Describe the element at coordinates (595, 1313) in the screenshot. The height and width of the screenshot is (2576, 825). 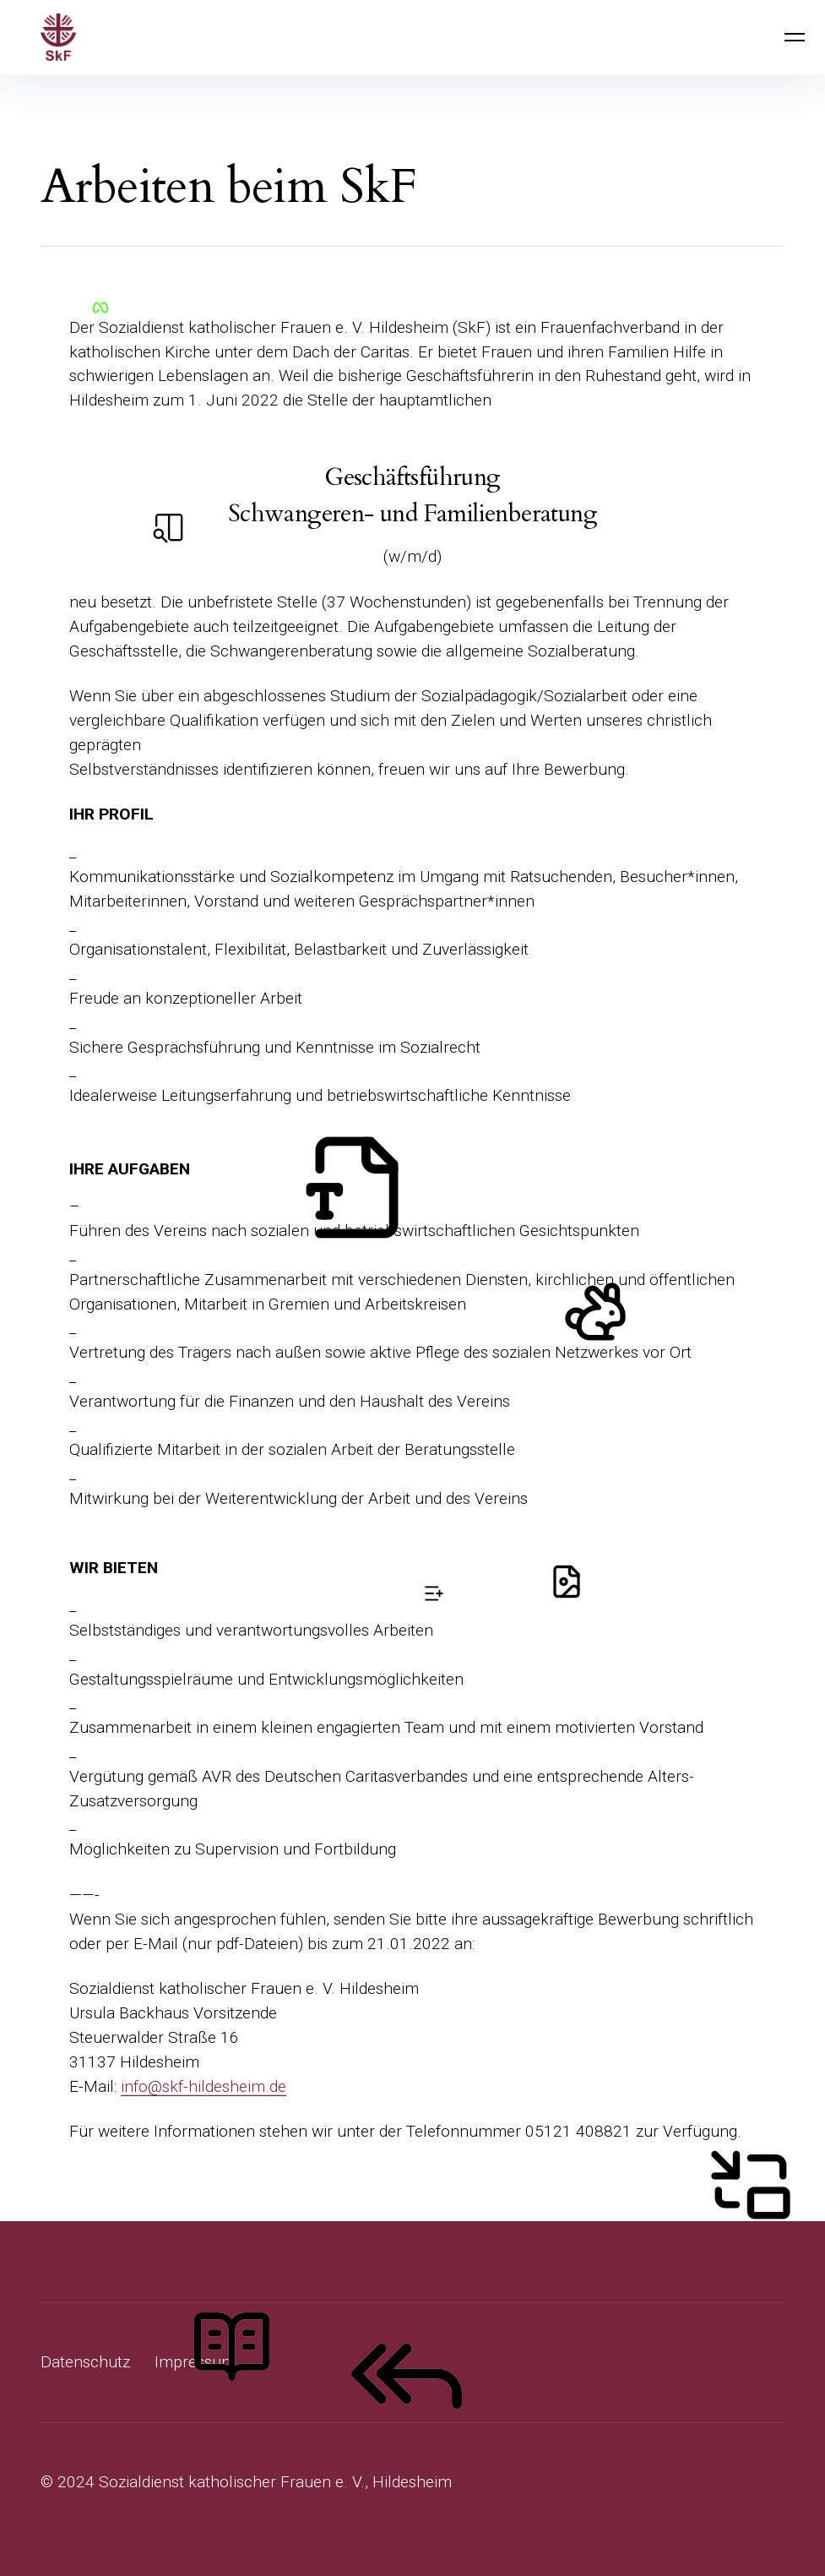
I see `indicates fast or quick mode` at that location.